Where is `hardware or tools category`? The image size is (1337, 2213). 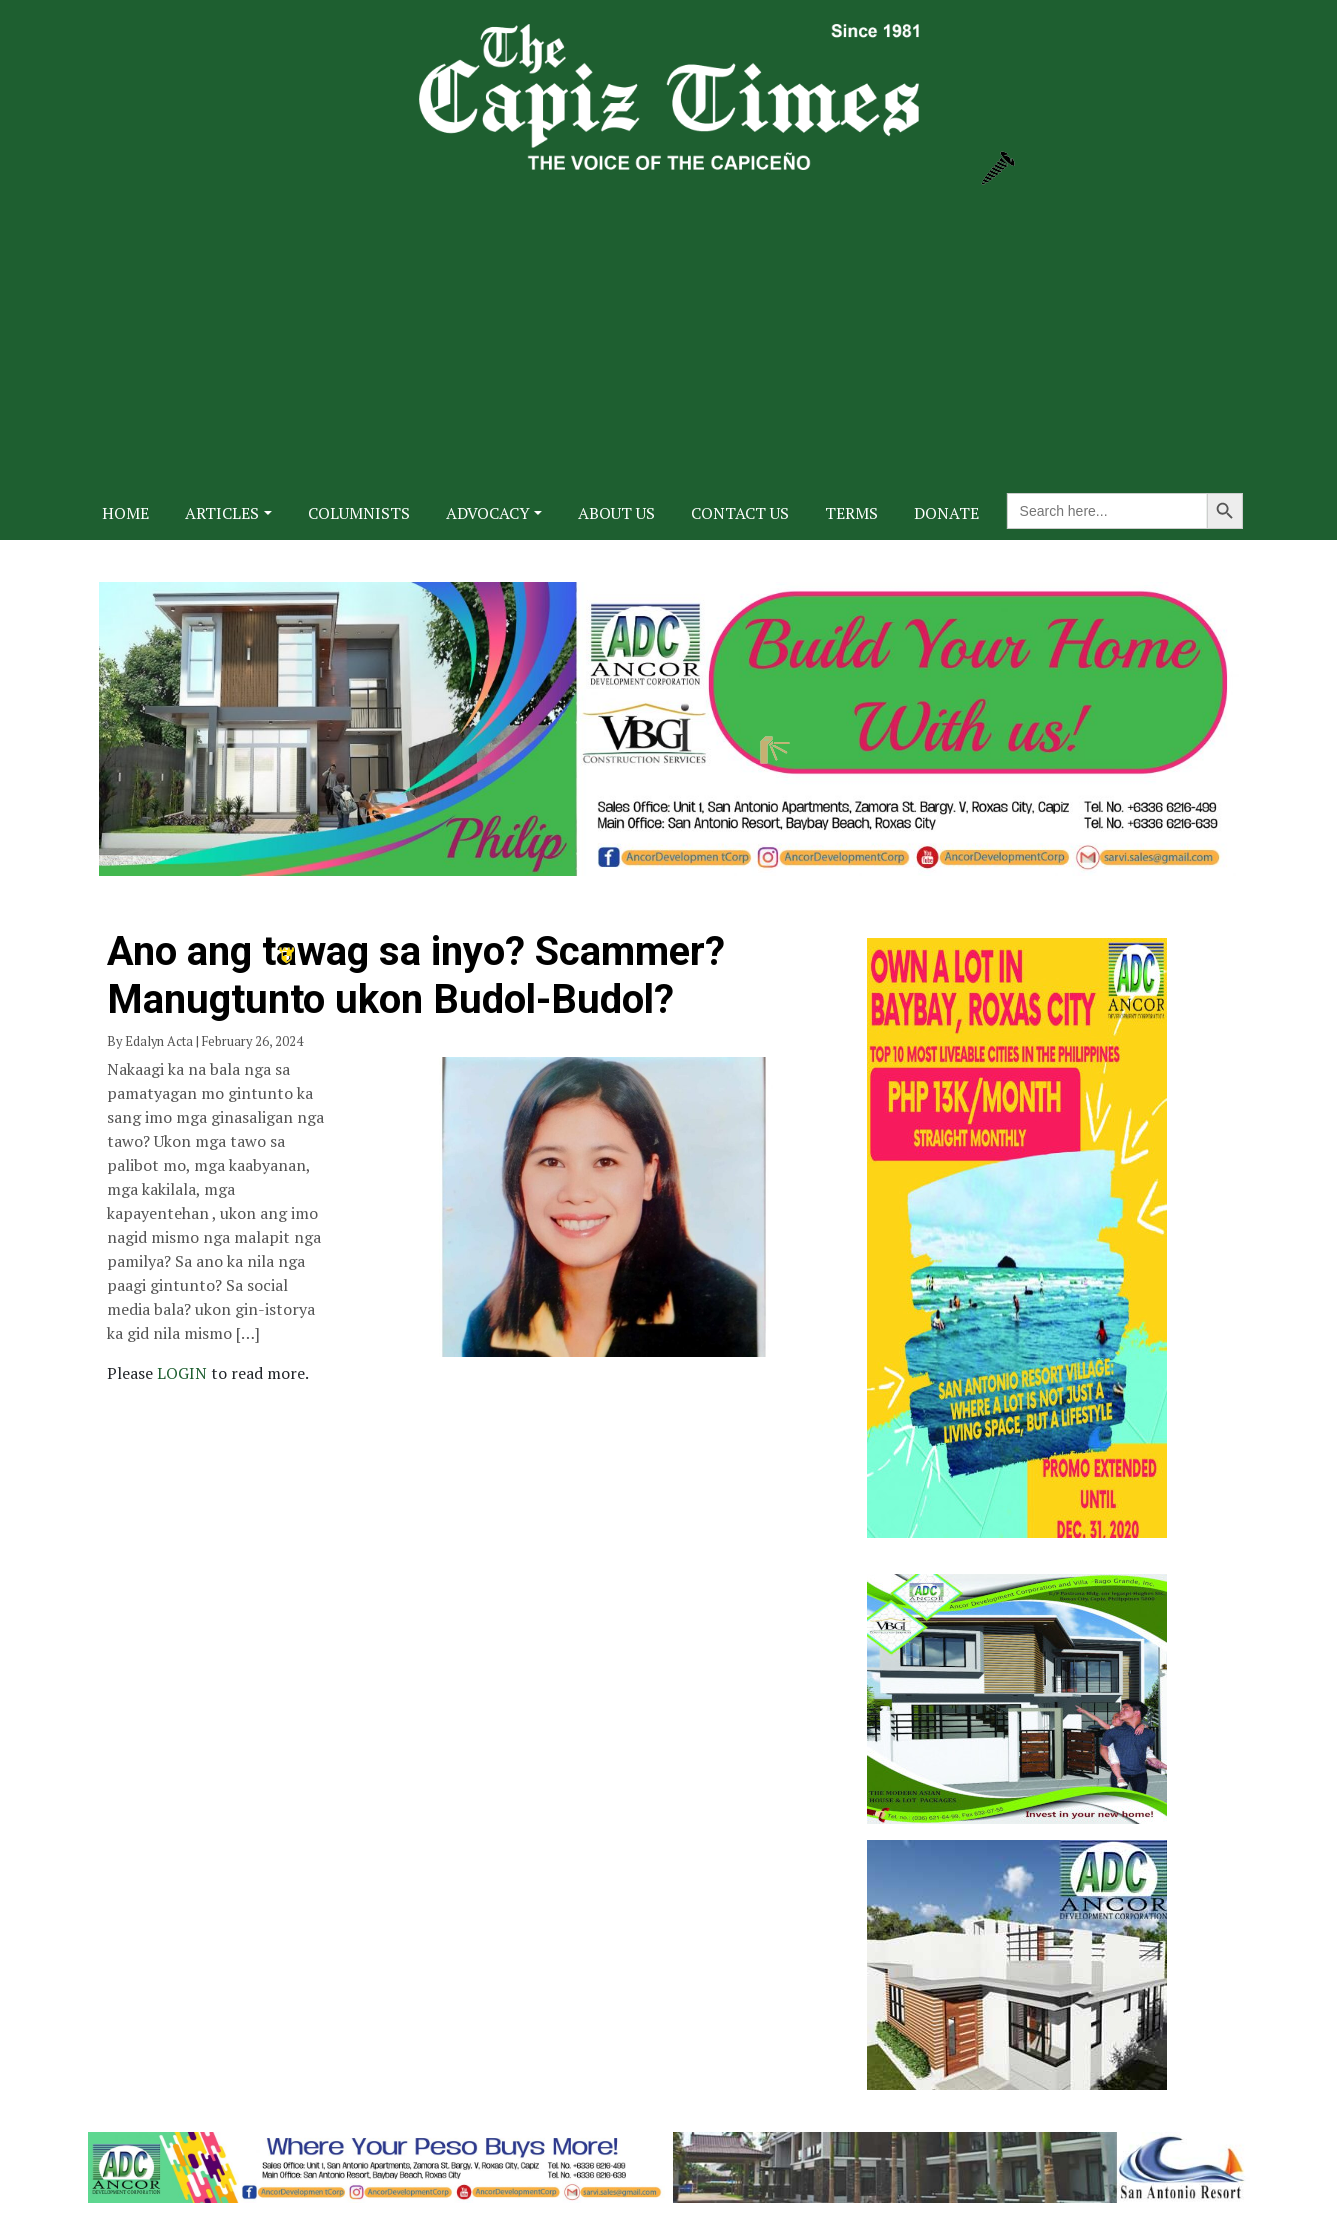
hardware or tools category is located at coordinates (998, 168).